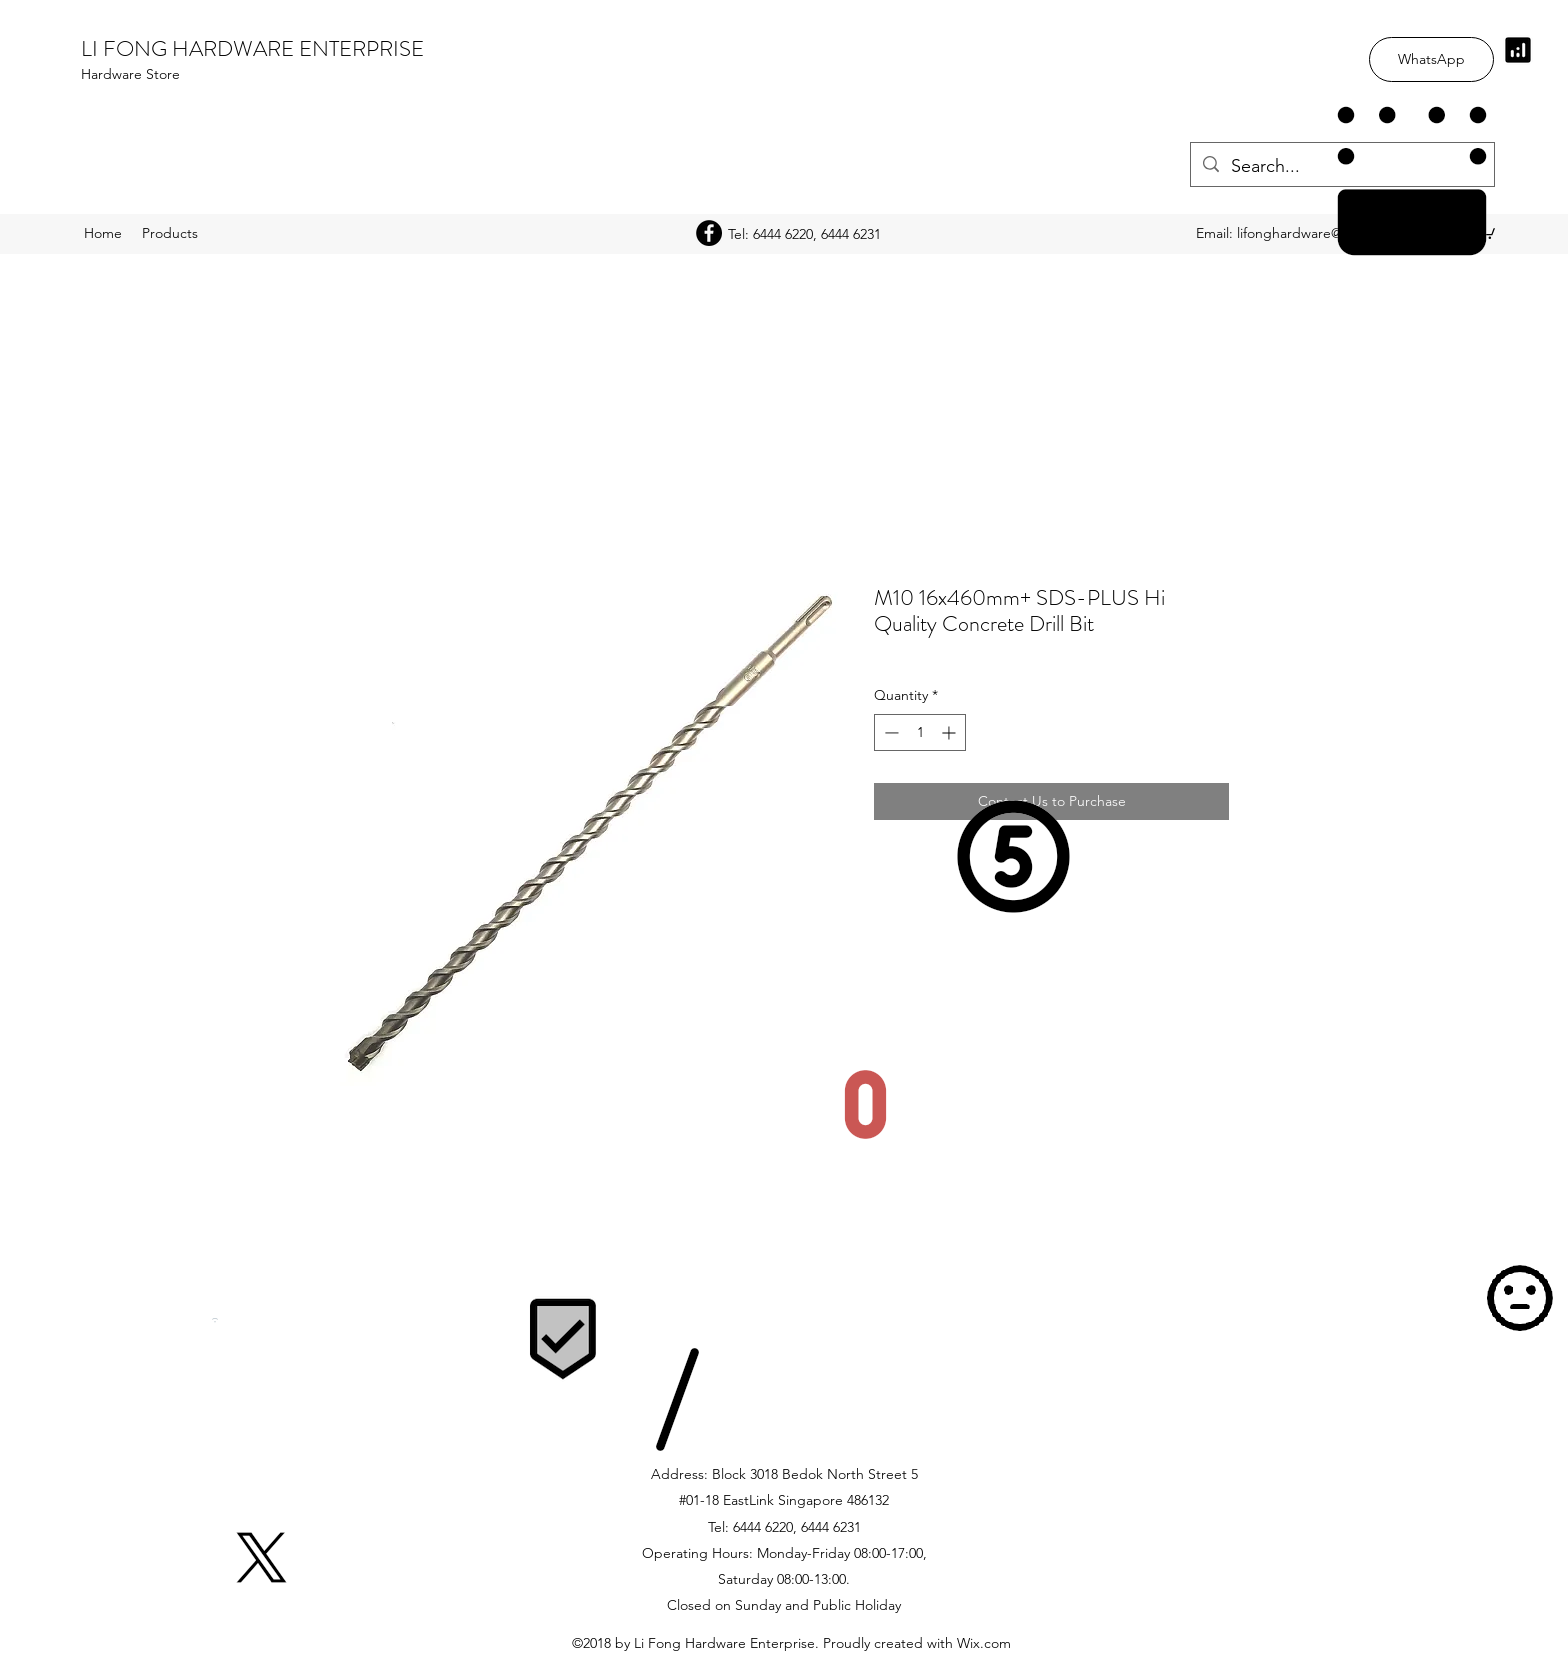  Describe the element at coordinates (1518, 50) in the screenshot. I see `view analytics and statistics` at that location.